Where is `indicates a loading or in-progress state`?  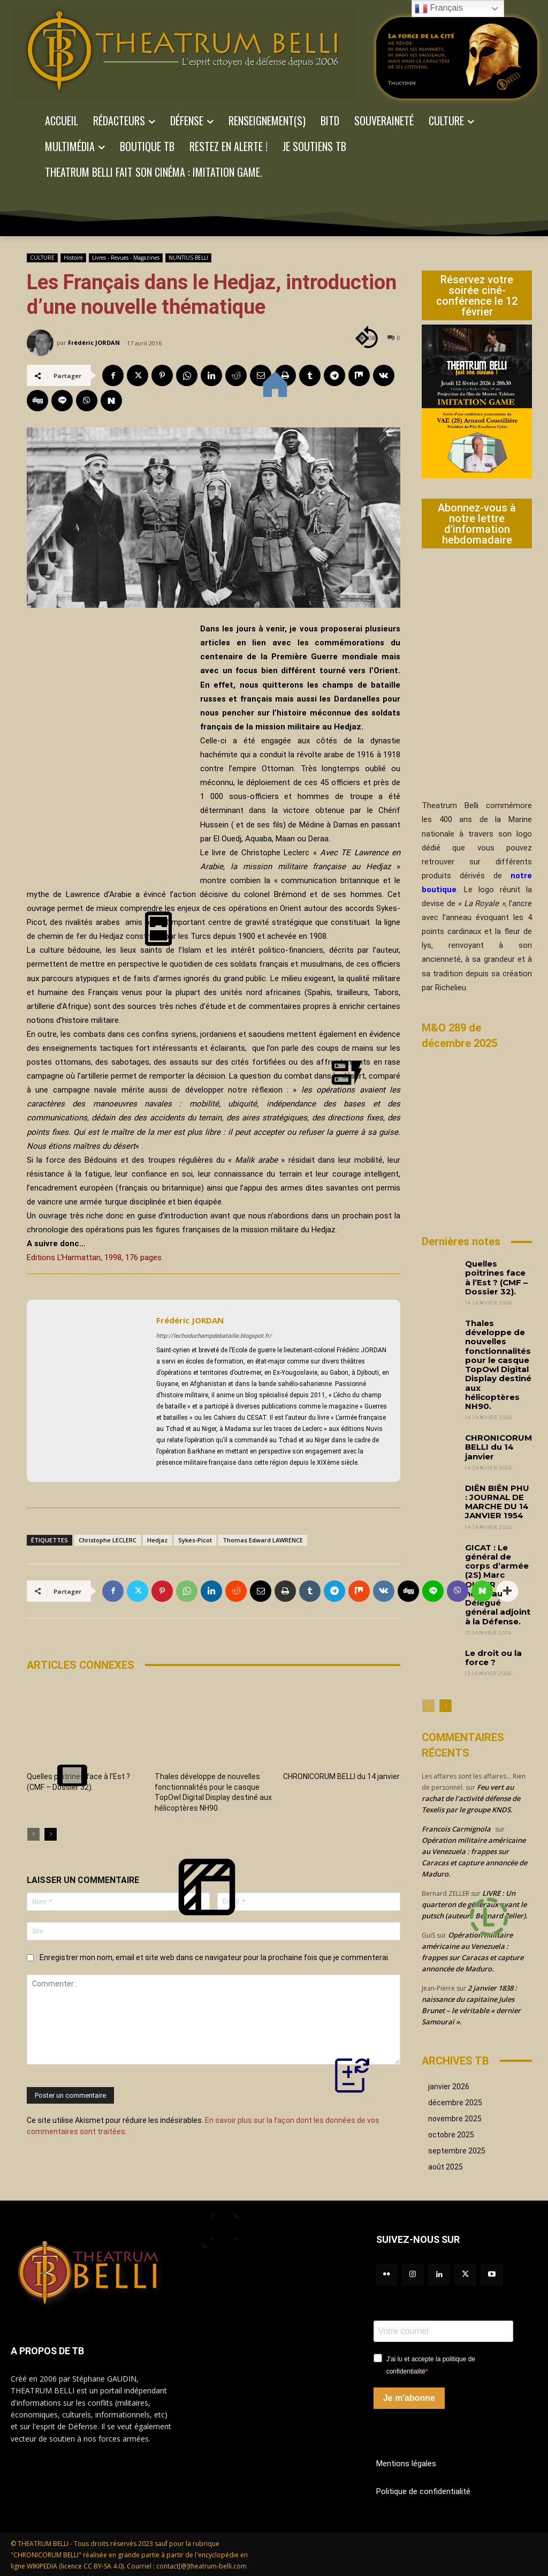 indicates a loading or in-progress state is located at coordinates (489, 1917).